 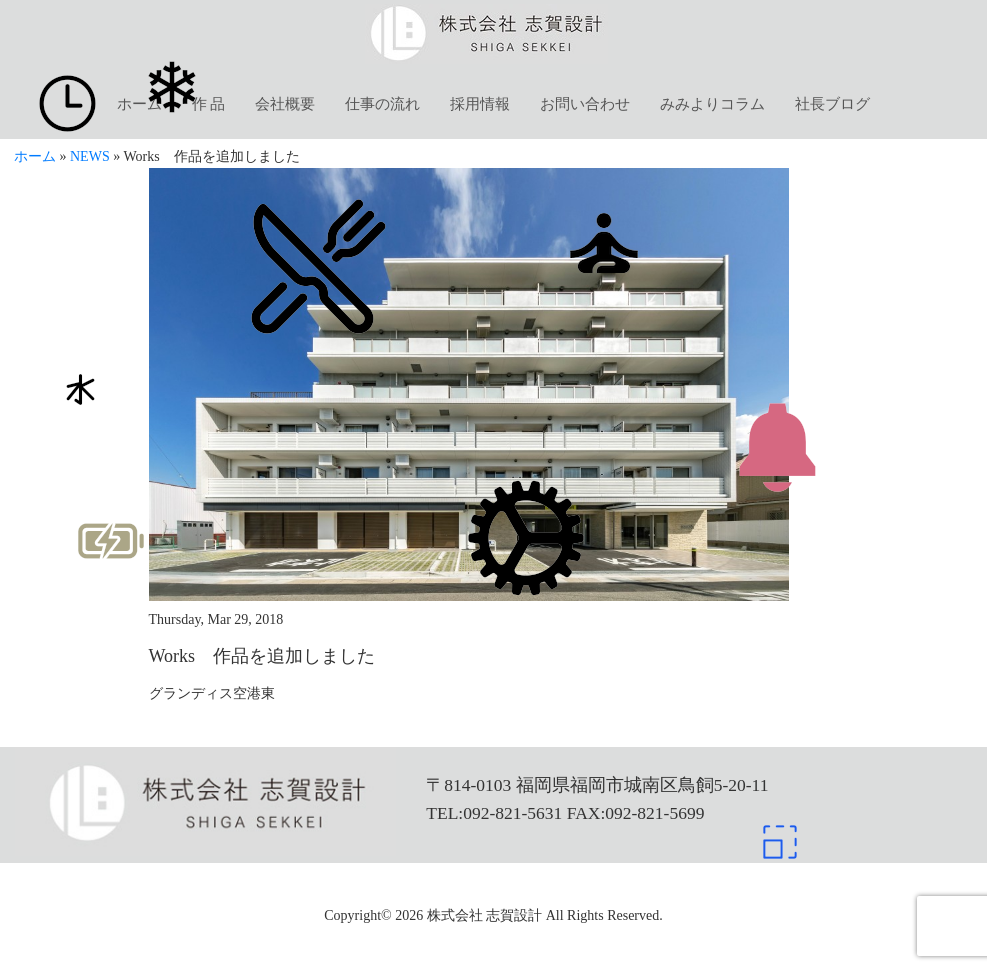 I want to click on indicates device is currently charging, so click(x=111, y=541).